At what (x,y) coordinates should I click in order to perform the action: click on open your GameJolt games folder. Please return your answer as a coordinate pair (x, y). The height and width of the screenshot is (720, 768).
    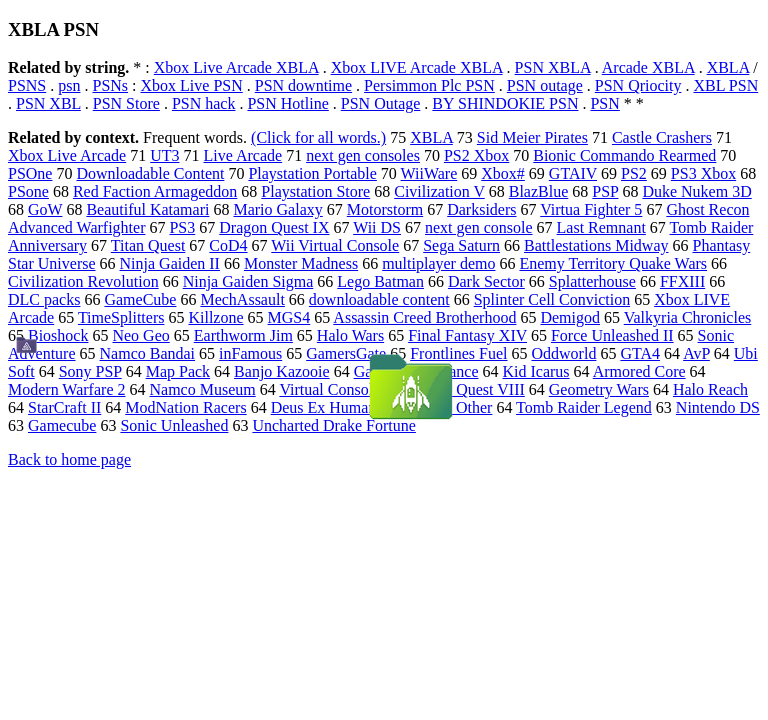
    Looking at the image, I should click on (411, 389).